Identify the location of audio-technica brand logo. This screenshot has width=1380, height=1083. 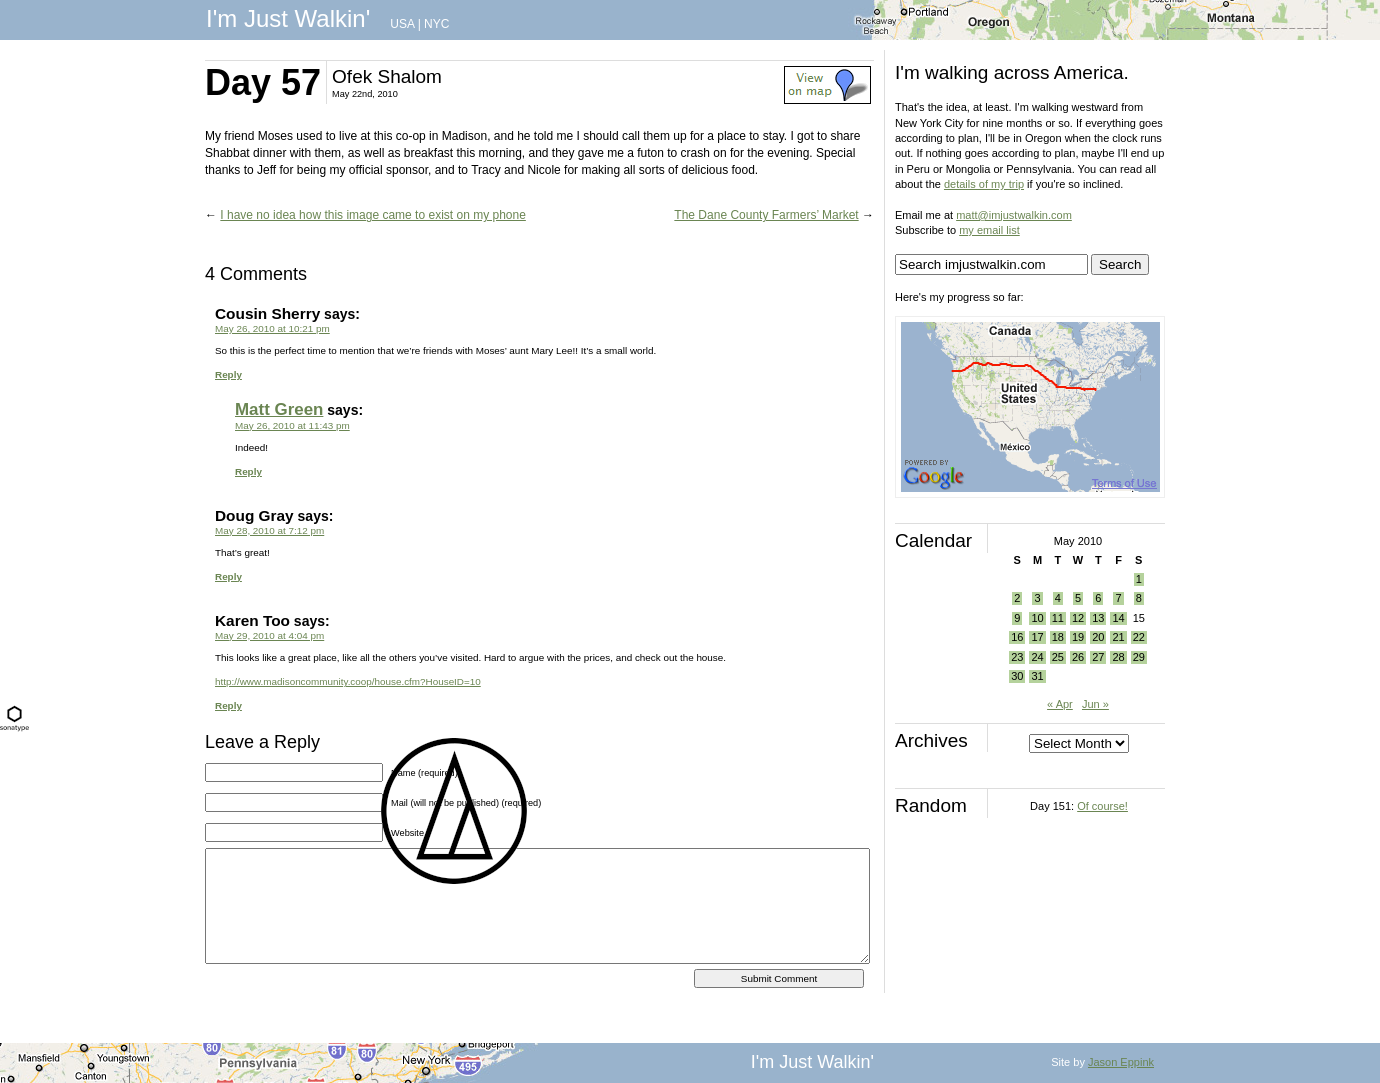
(454, 811).